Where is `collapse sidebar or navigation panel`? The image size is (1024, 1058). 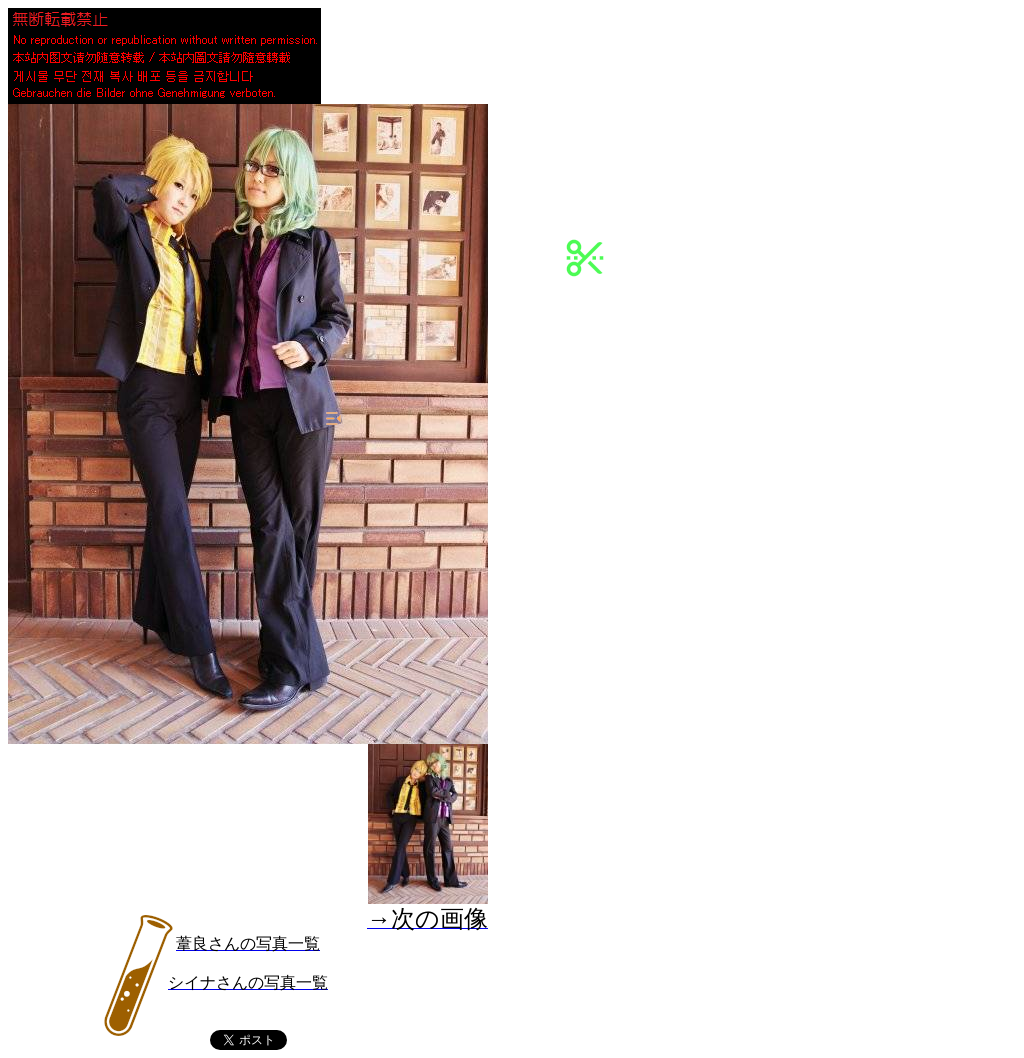 collapse sidebar or navigation panel is located at coordinates (333, 418).